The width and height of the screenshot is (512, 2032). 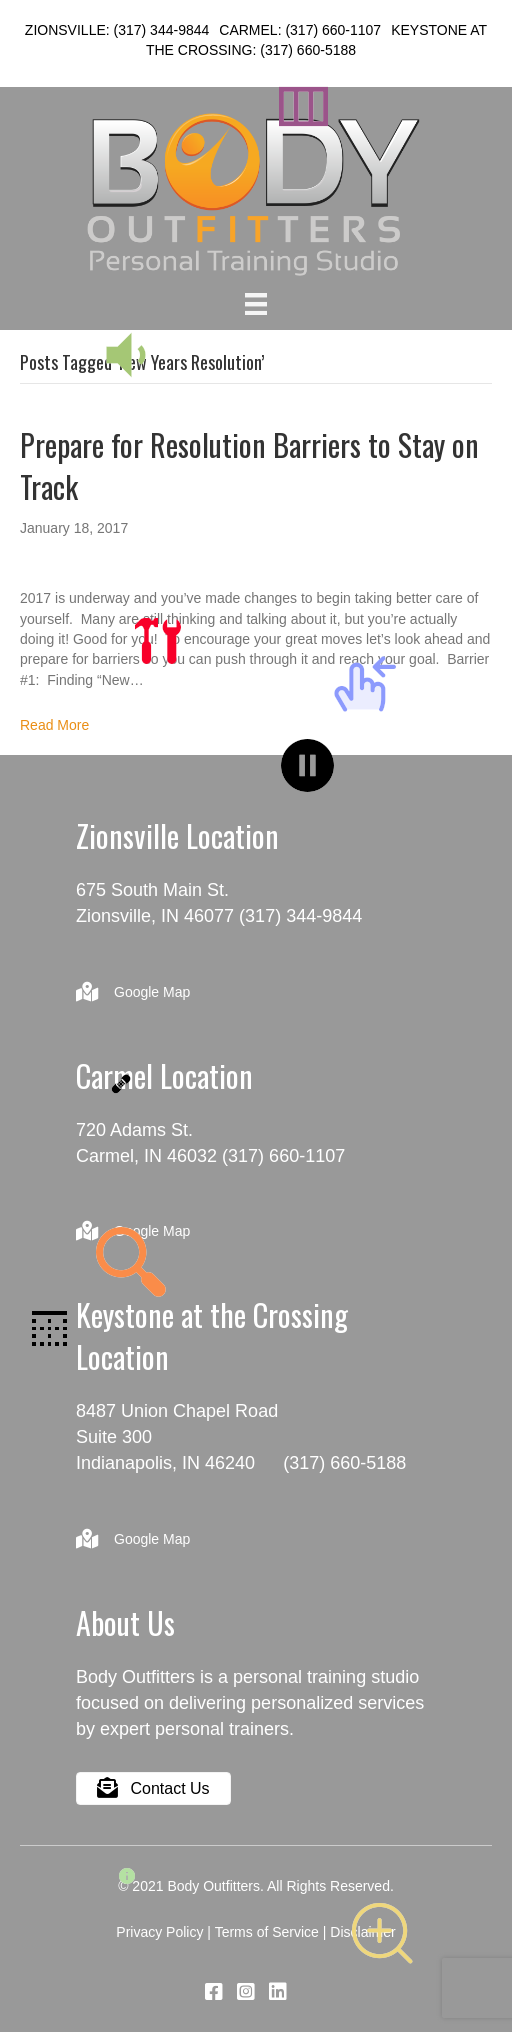 What do you see at coordinates (132, 1263) in the screenshot?
I see `search for content or items` at bounding box center [132, 1263].